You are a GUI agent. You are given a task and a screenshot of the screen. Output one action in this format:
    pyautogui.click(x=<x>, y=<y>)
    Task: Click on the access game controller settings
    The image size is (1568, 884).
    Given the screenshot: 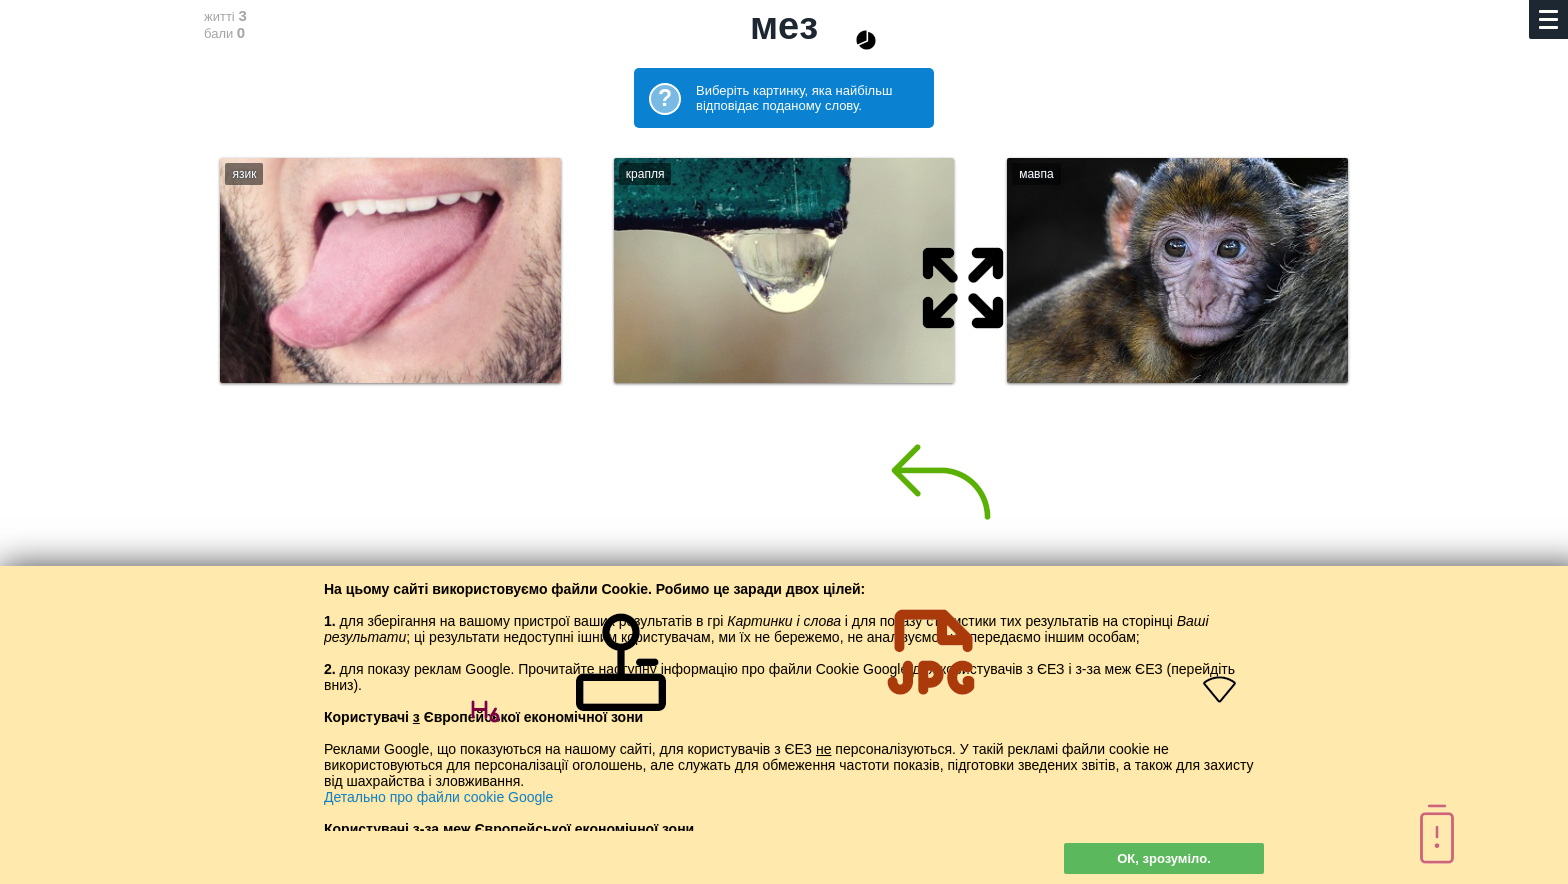 What is the action you would take?
    pyautogui.click(x=621, y=666)
    